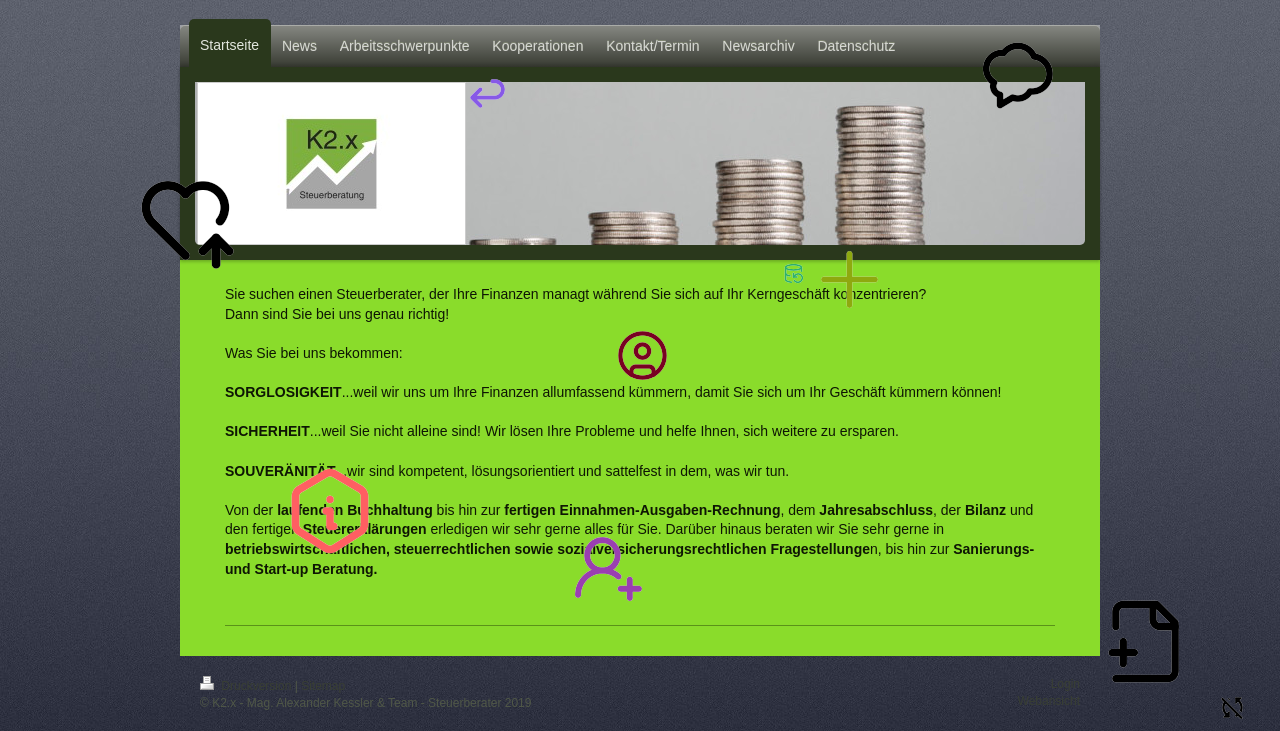 This screenshot has height=731, width=1280. What do you see at coordinates (608, 567) in the screenshot?
I see `add a new contact or friend` at bounding box center [608, 567].